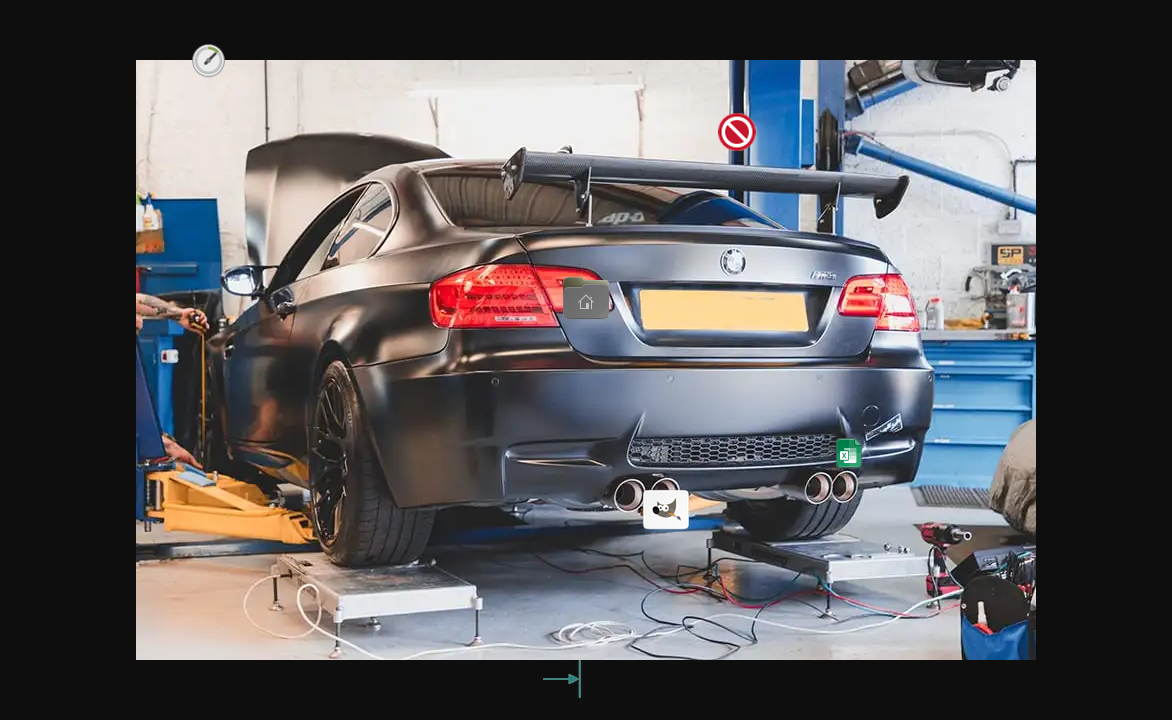  I want to click on go to the last item or page, so click(562, 679).